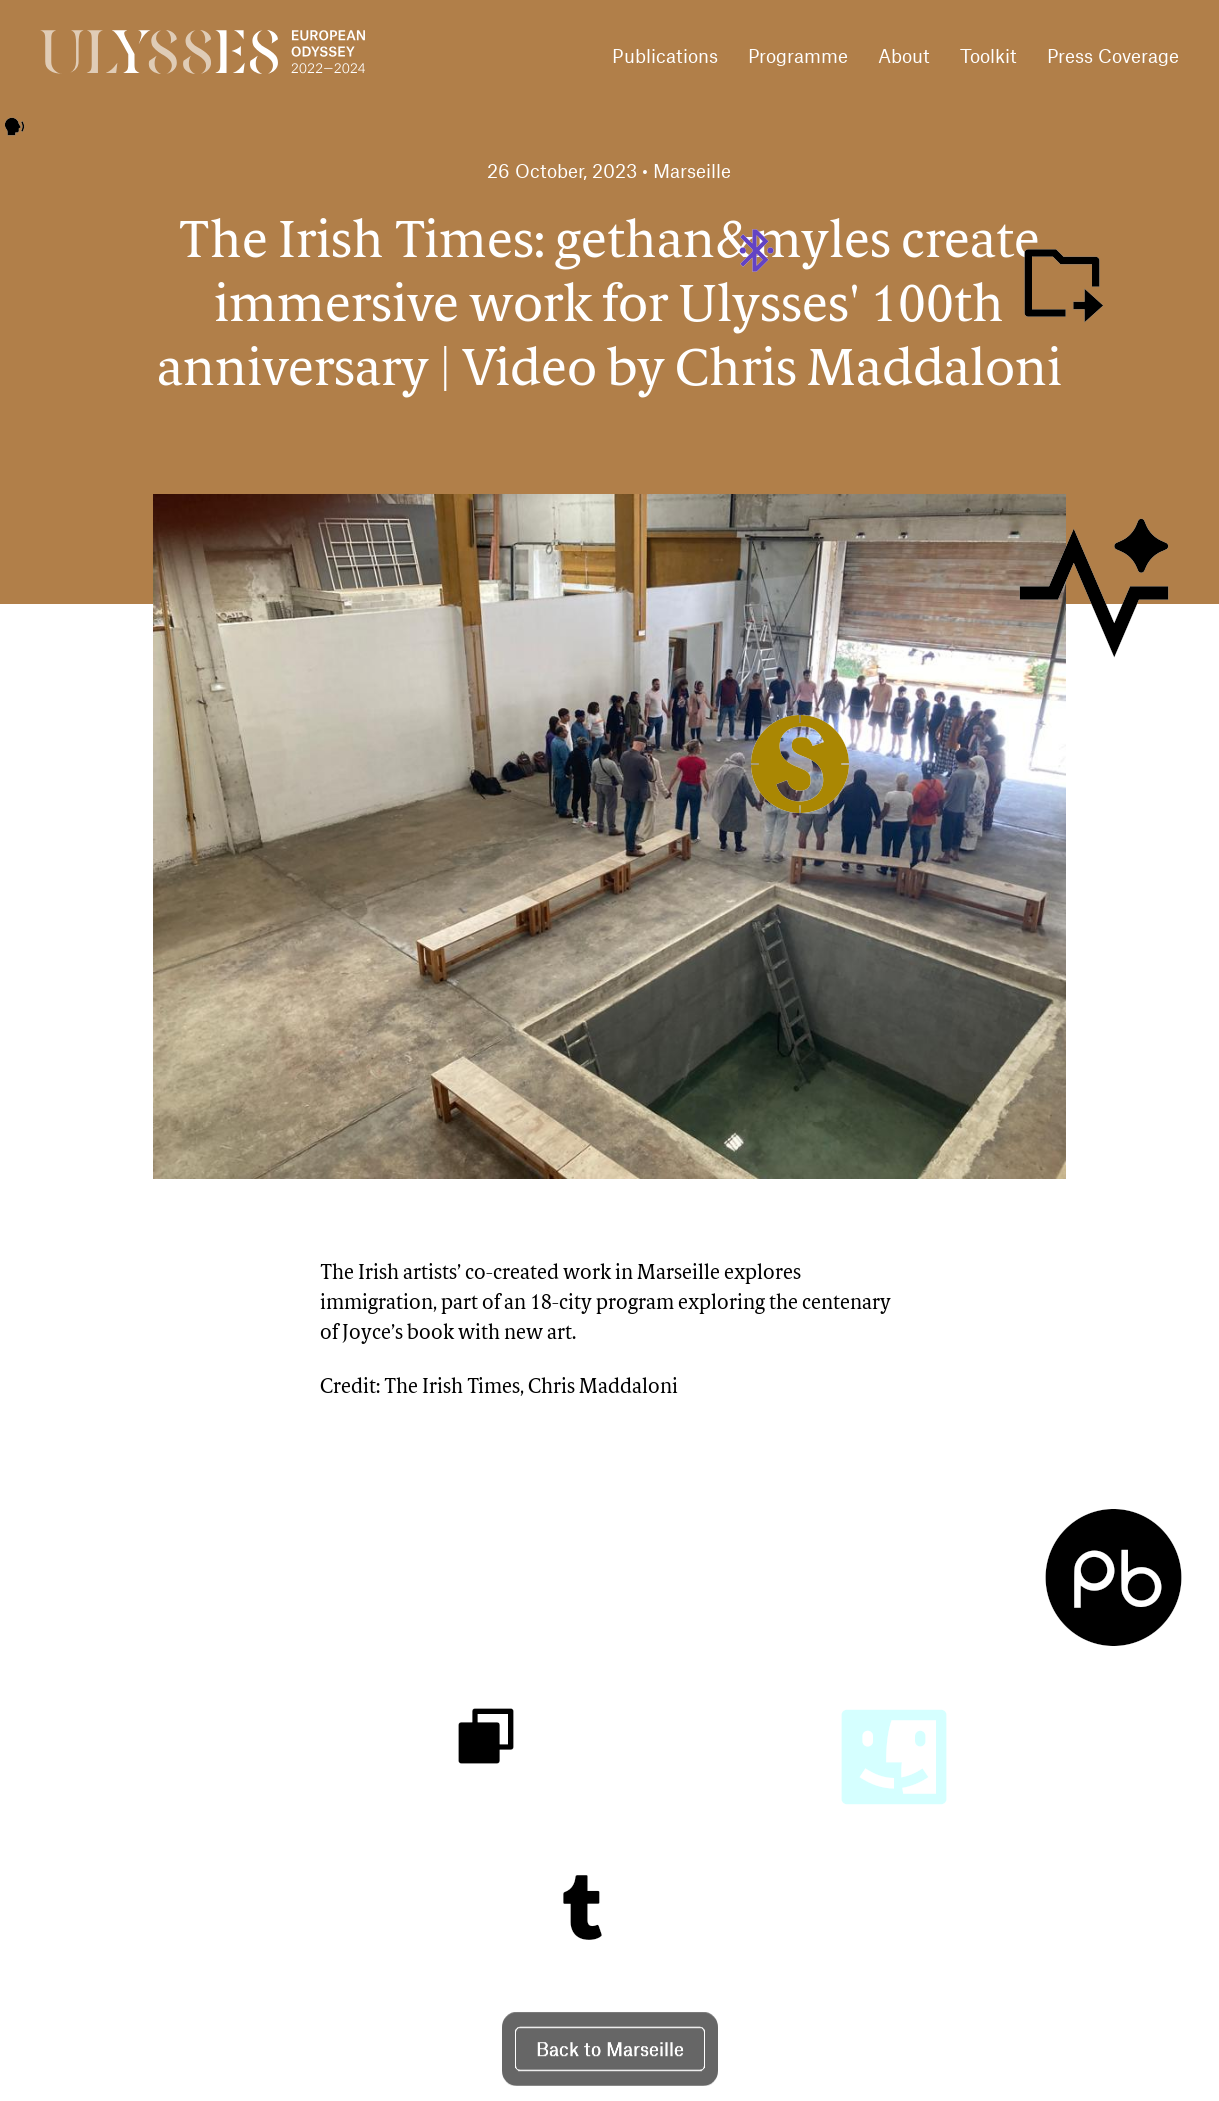 This screenshot has height=2101, width=1219. What do you see at coordinates (14, 126) in the screenshot?
I see `activate text-to-speech or voice output` at bounding box center [14, 126].